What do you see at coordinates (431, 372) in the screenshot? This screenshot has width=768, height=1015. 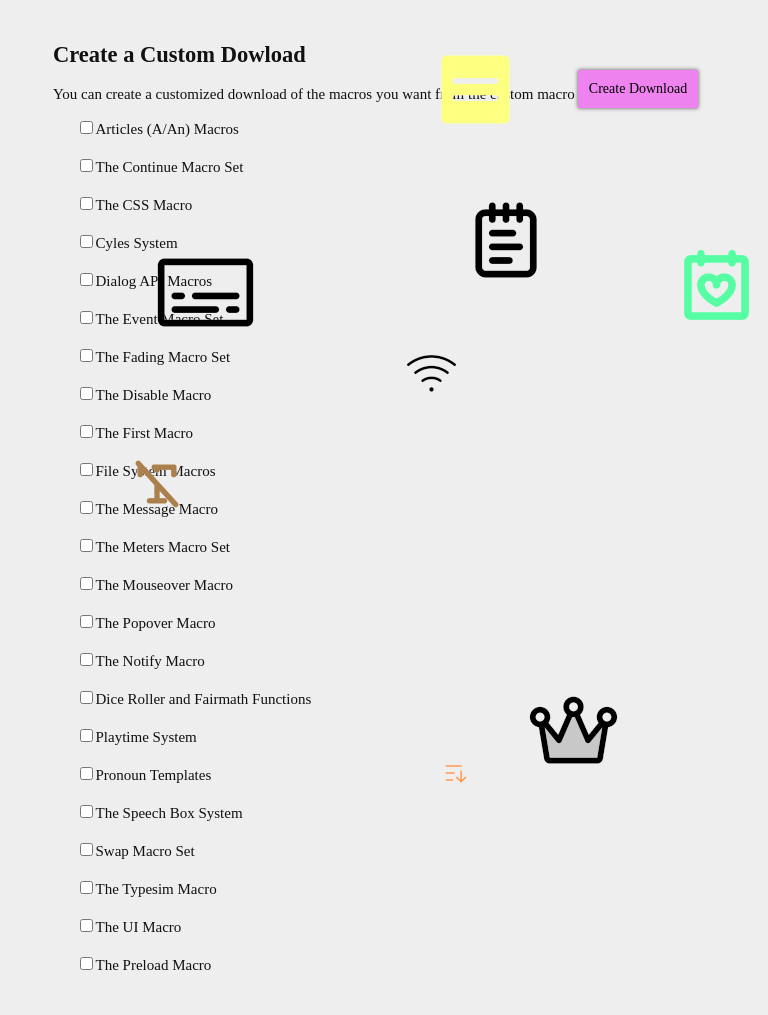 I see `strong wifi signal strength` at bounding box center [431, 372].